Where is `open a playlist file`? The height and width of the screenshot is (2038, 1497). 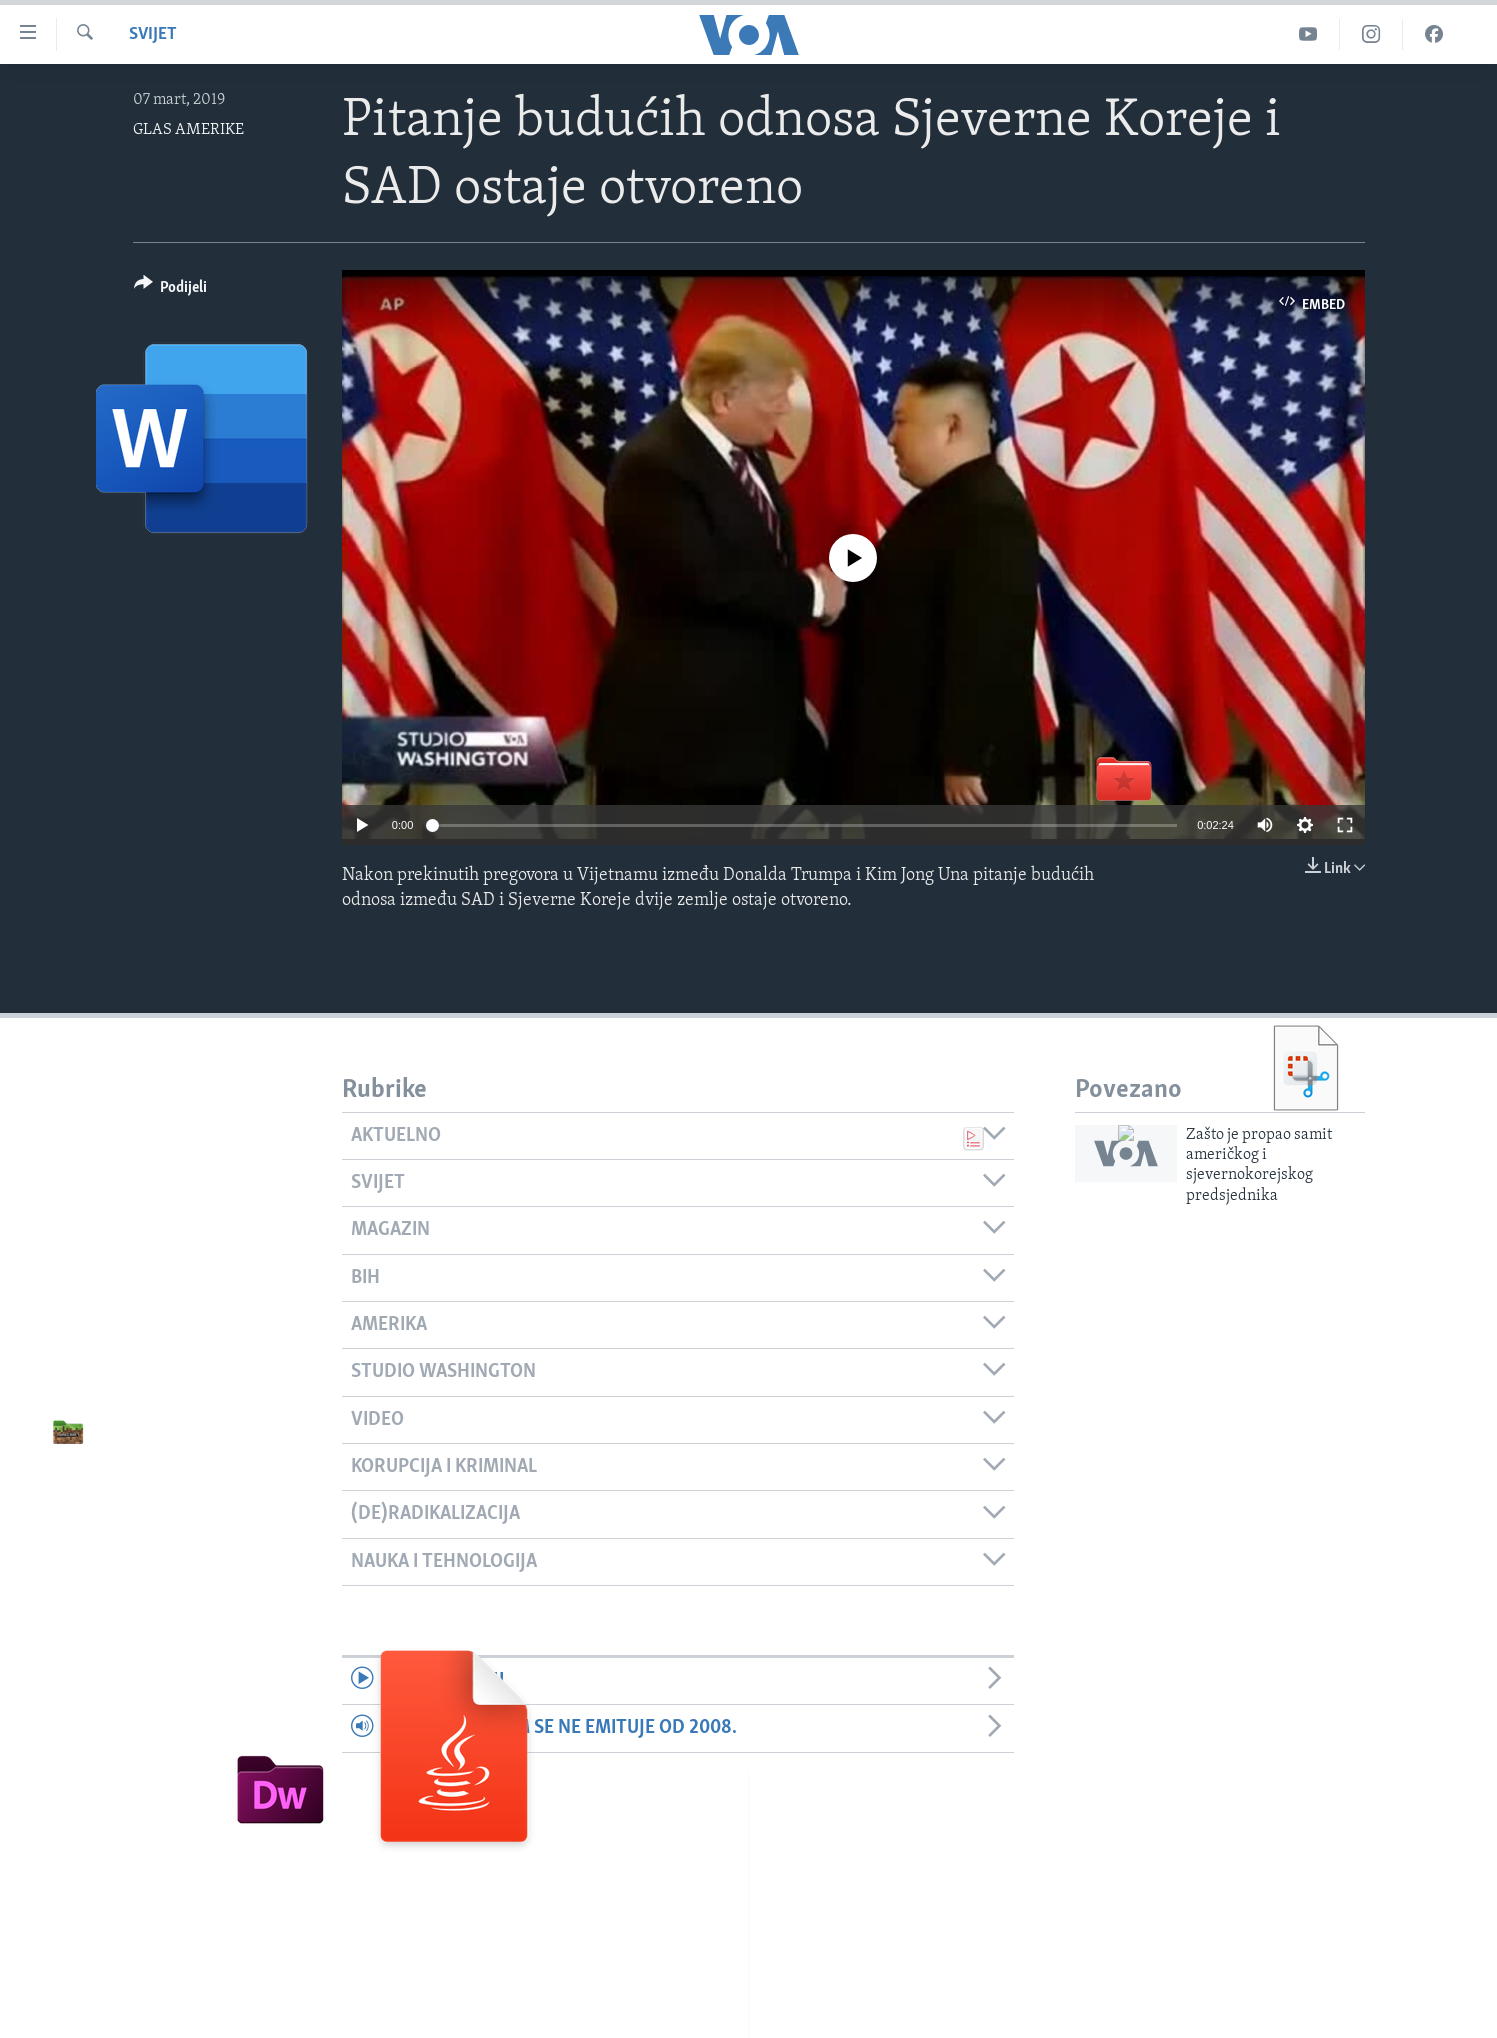 open a playlist file is located at coordinates (973, 1138).